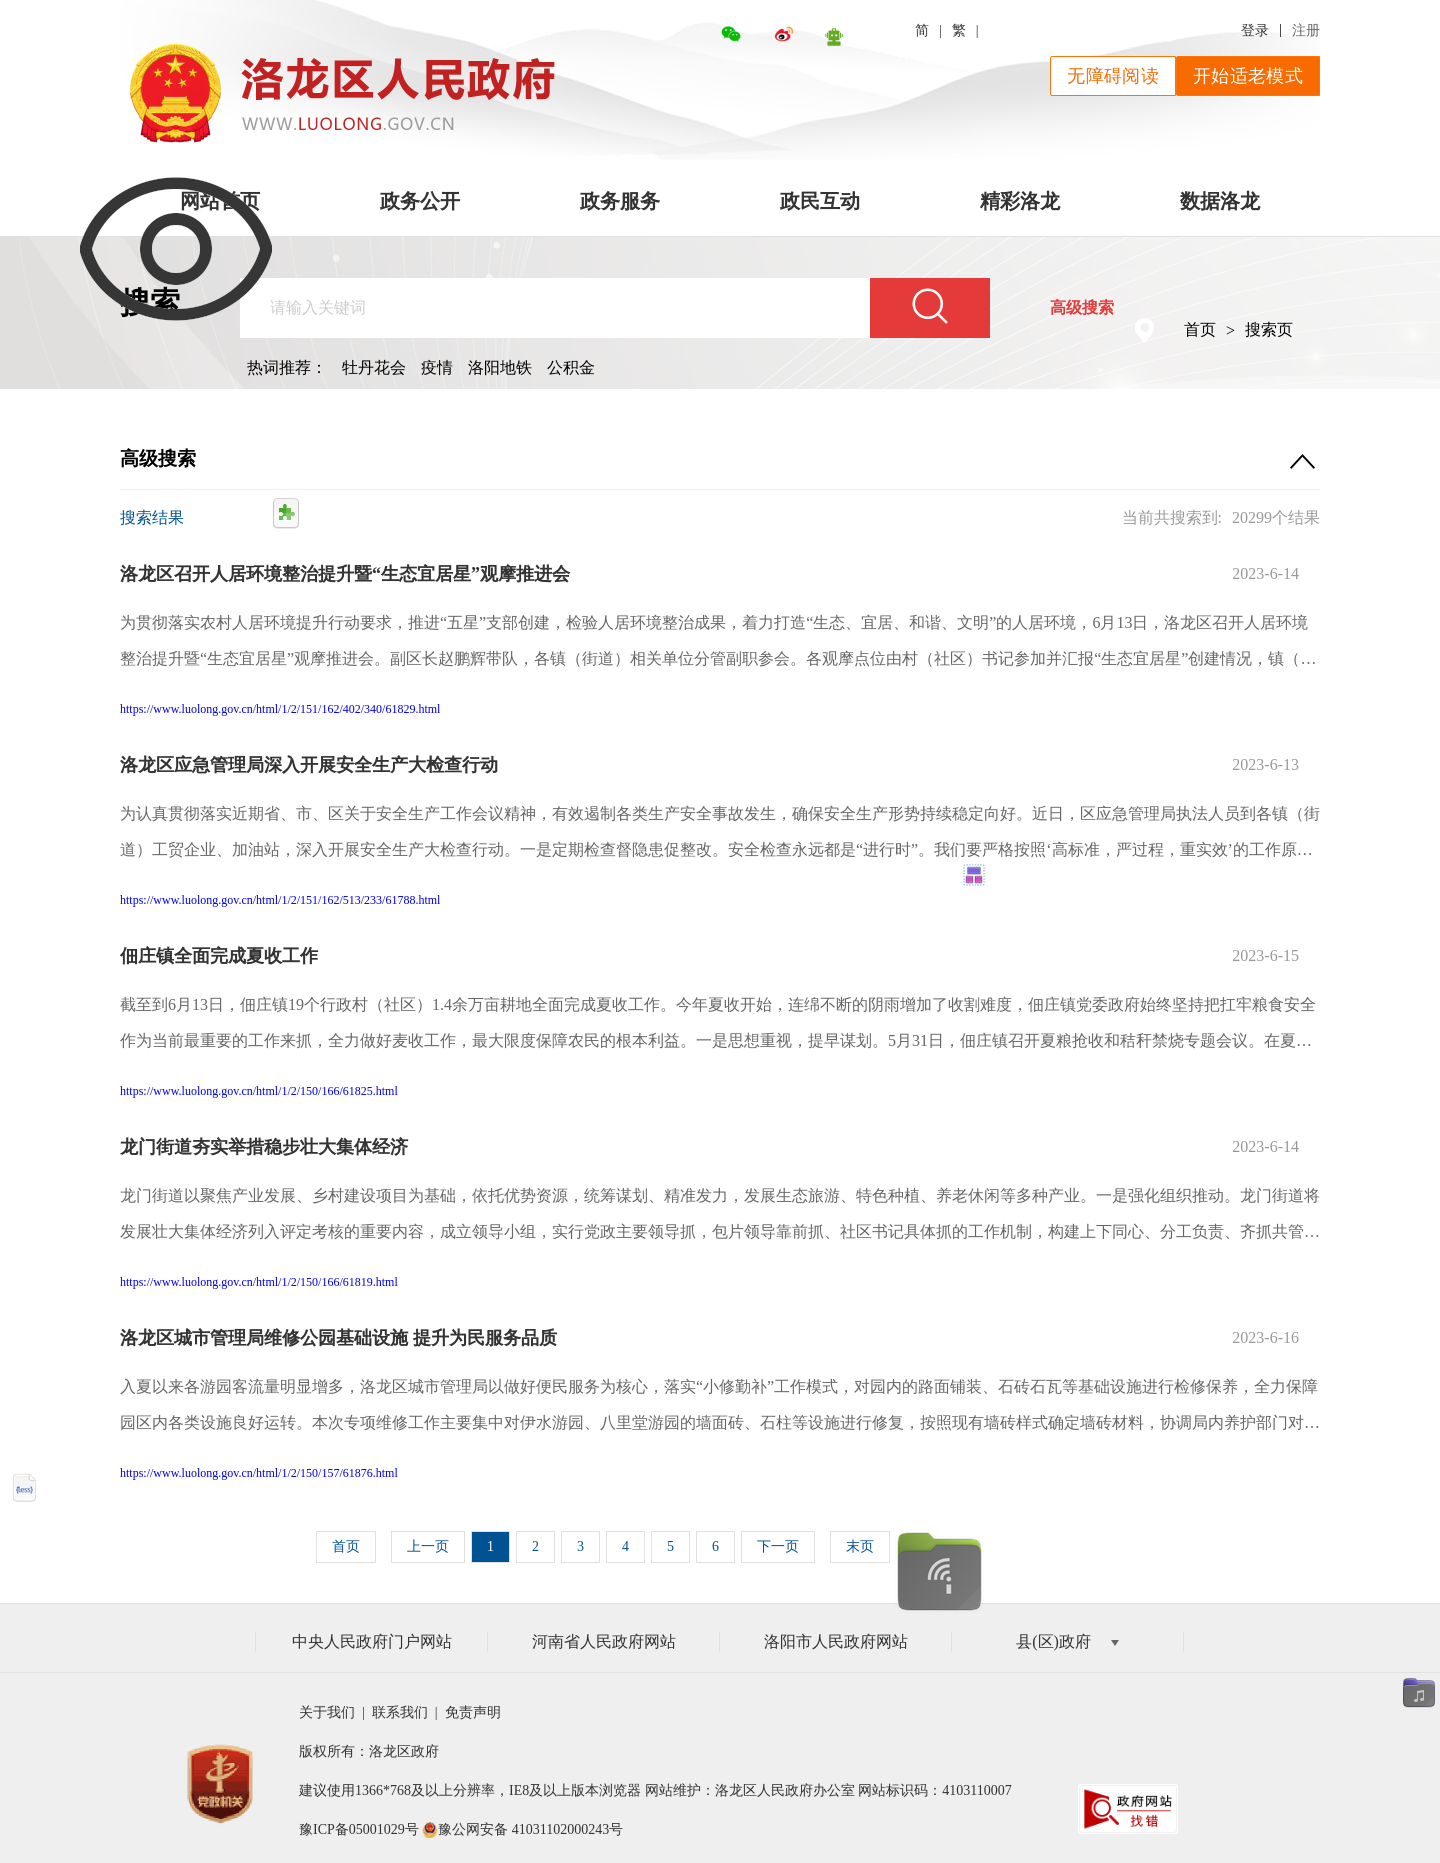  I want to click on open insync cloud sync folder, so click(939, 1571).